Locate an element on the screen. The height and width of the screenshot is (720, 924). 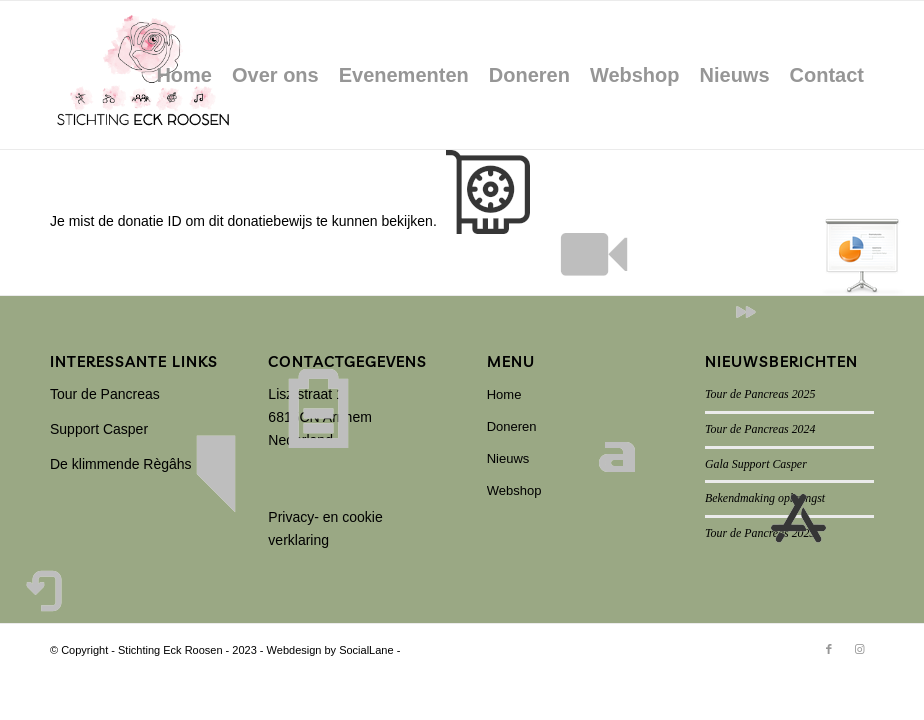
open the app store is located at coordinates (798, 517).